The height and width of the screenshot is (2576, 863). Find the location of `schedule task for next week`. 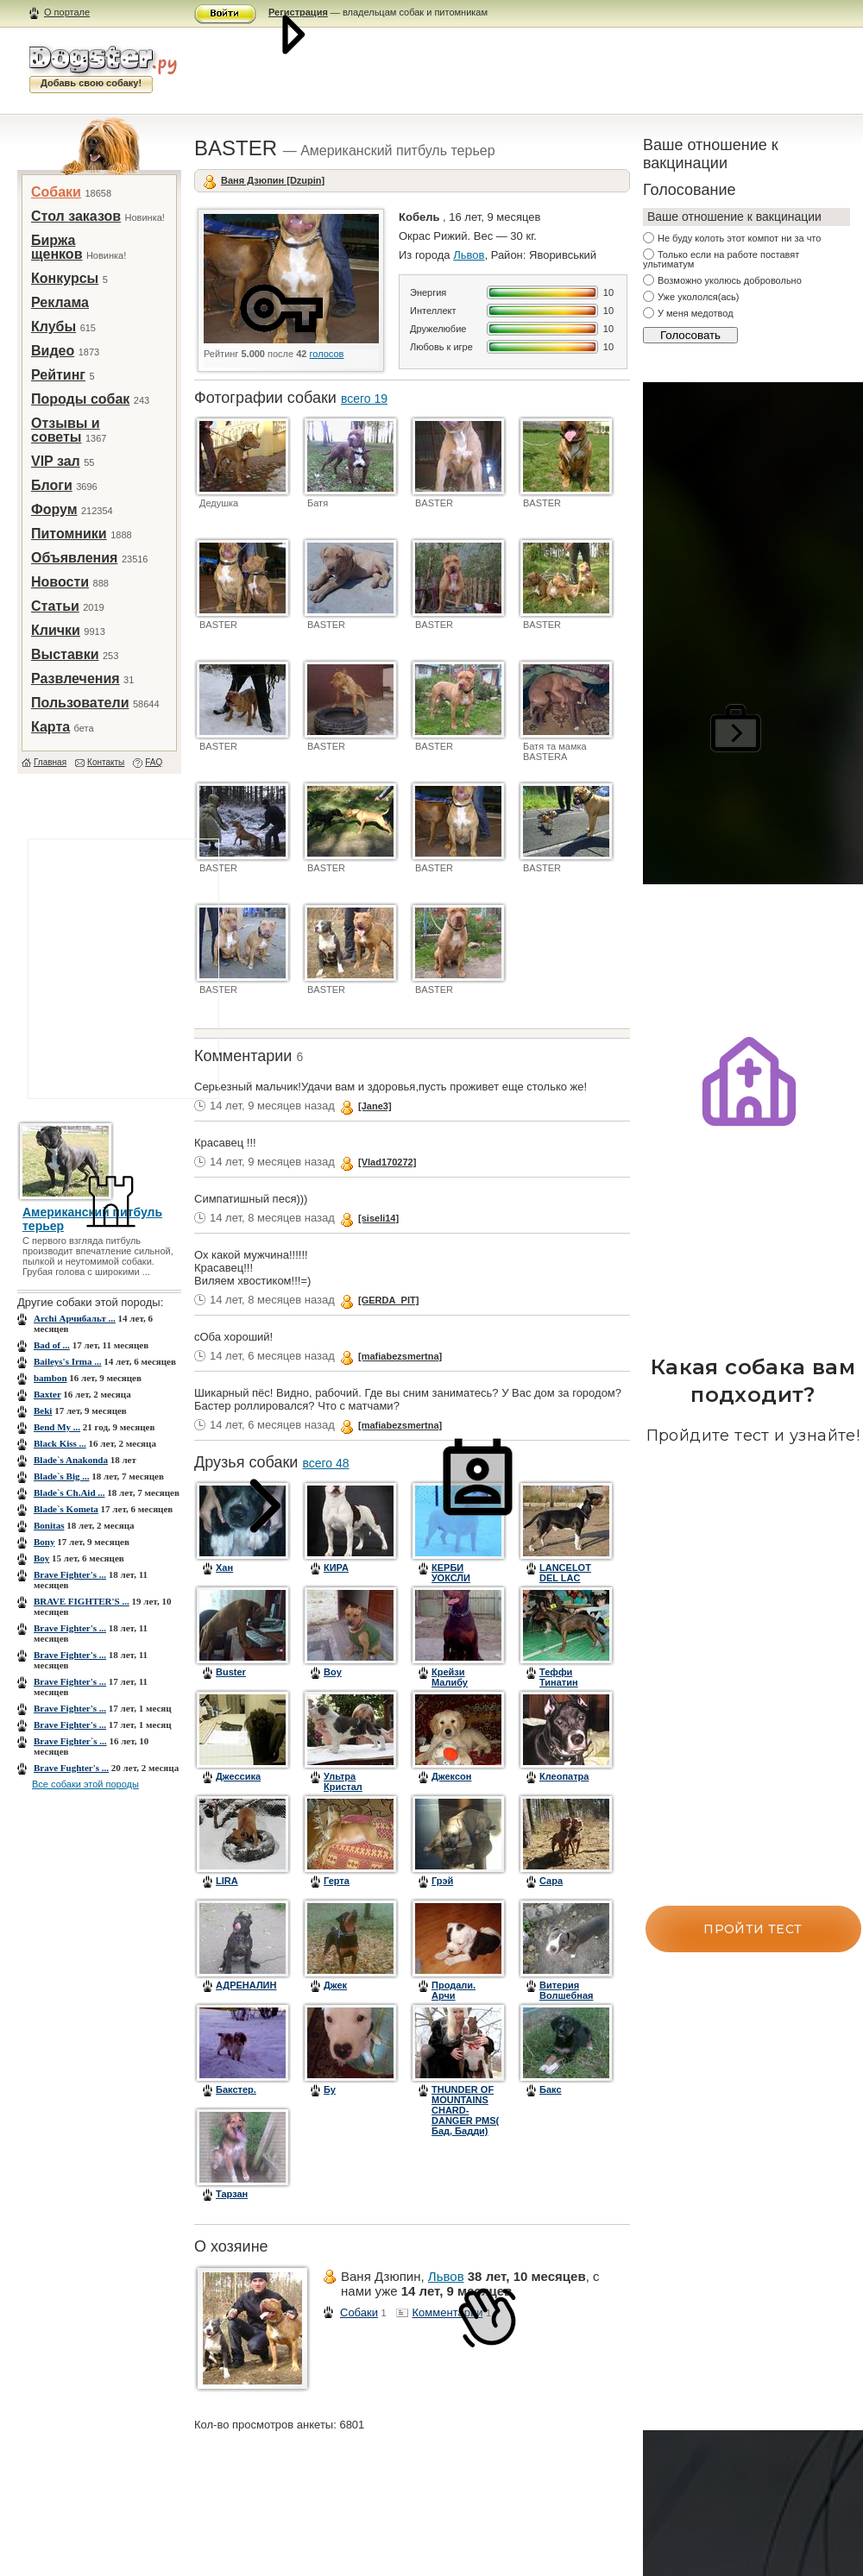

schedule task for next week is located at coordinates (735, 726).